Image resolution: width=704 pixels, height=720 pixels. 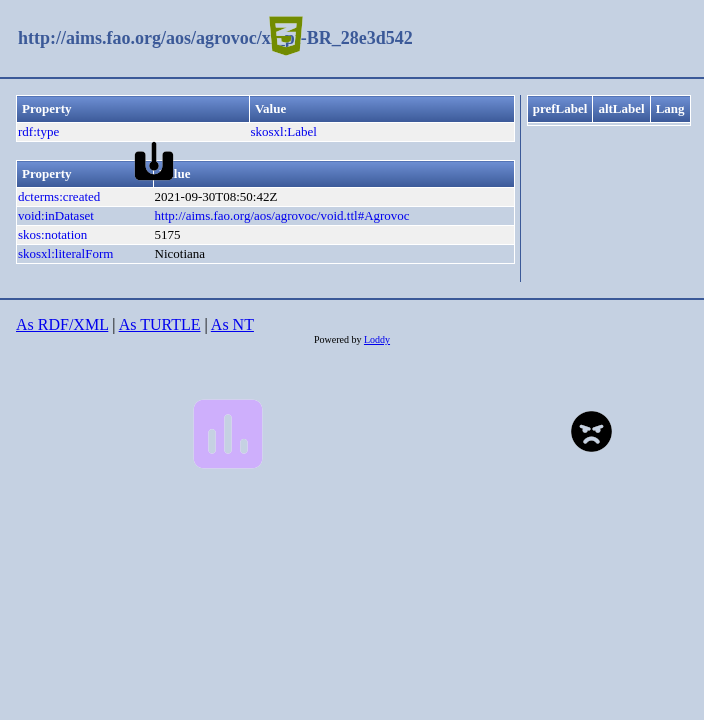 I want to click on view poll results, so click(x=228, y=434).